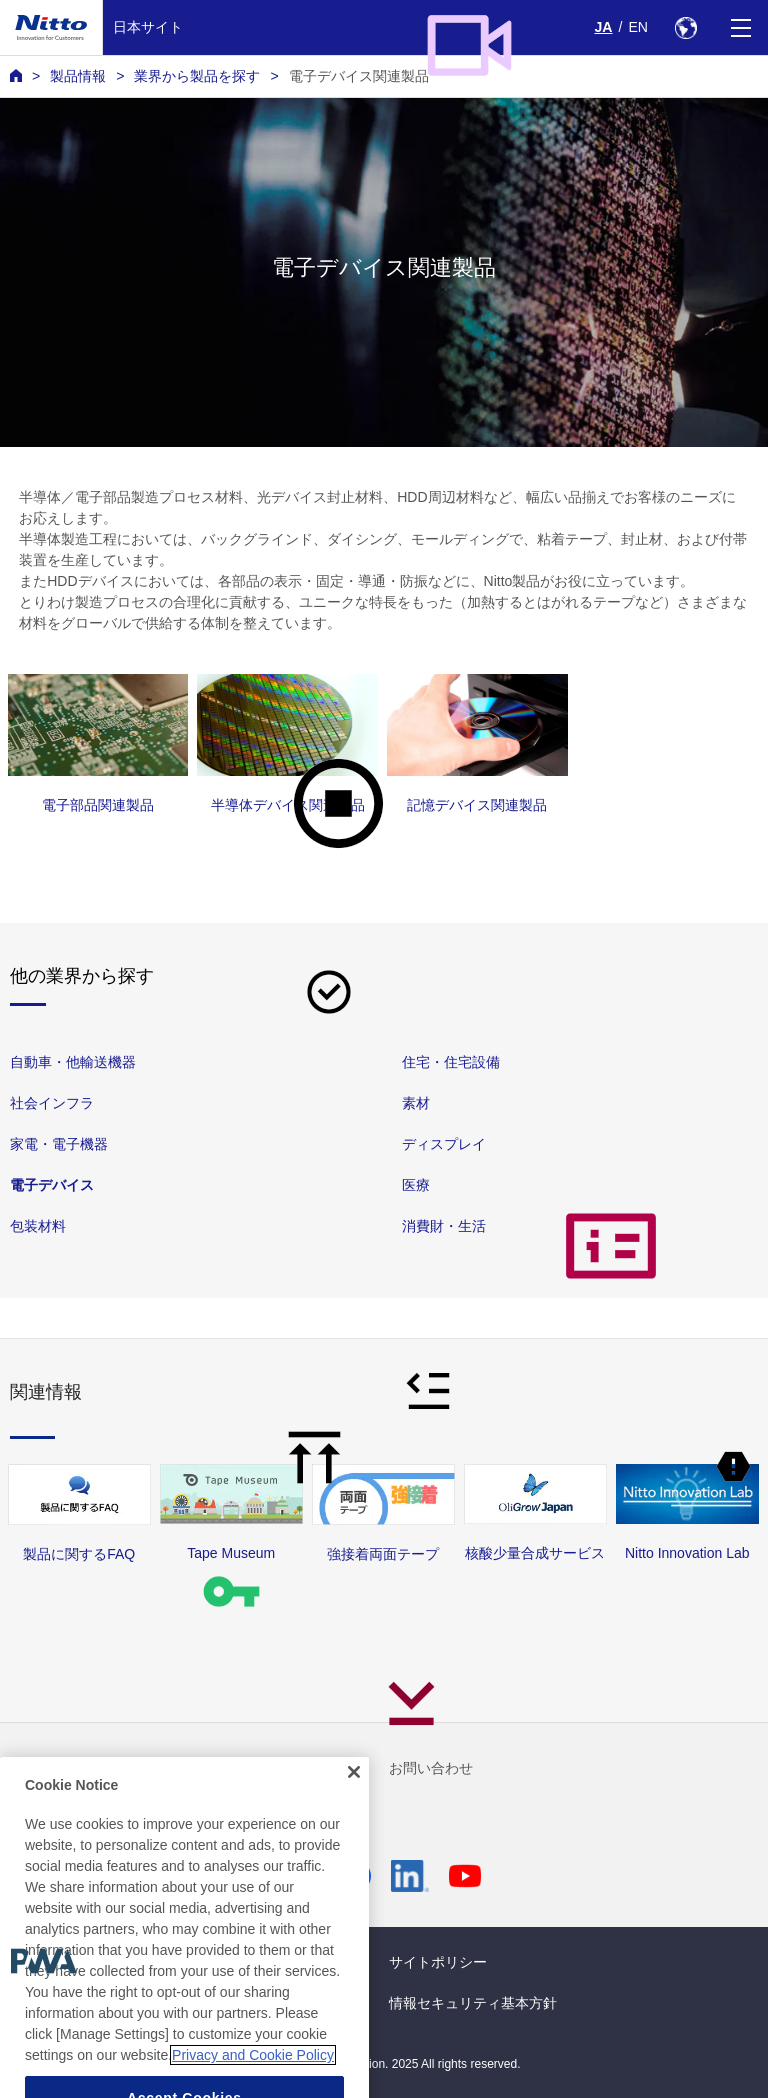 This screenshot has width=768, height=2098. Describe the element at coordinates (338, 803) in the screenshot. I see `stop media playback` at that location.